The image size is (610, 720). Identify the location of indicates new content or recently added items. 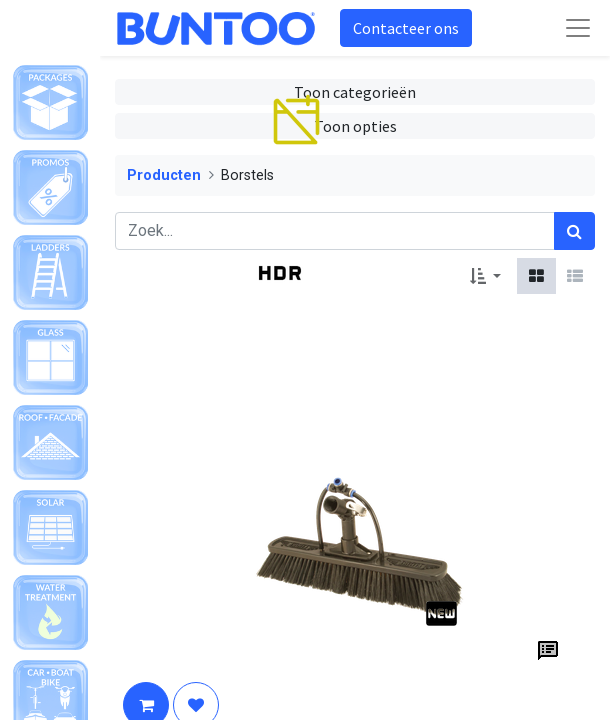
(441, 613).